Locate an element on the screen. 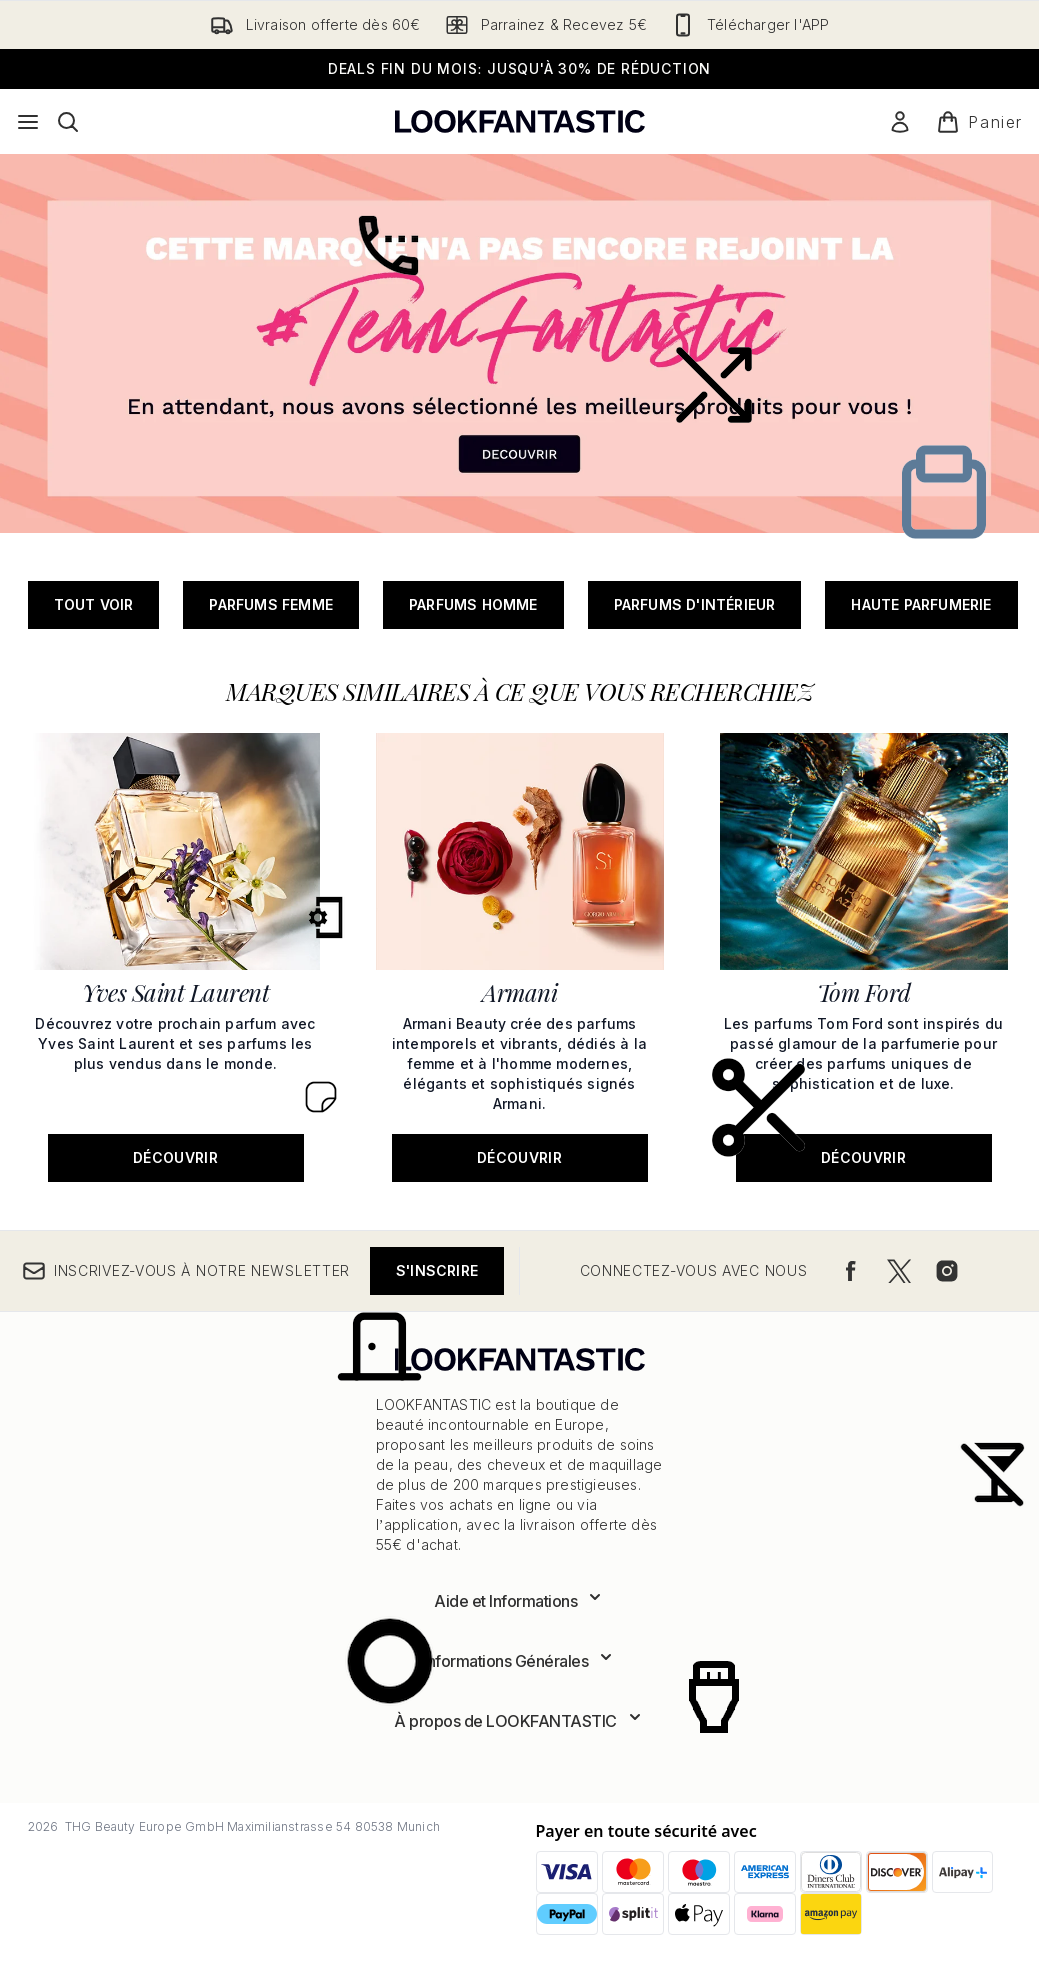 The height and width of the screenshot is (1967, 1039). configure HDMI input settings is located at coordinates (714, 1697).